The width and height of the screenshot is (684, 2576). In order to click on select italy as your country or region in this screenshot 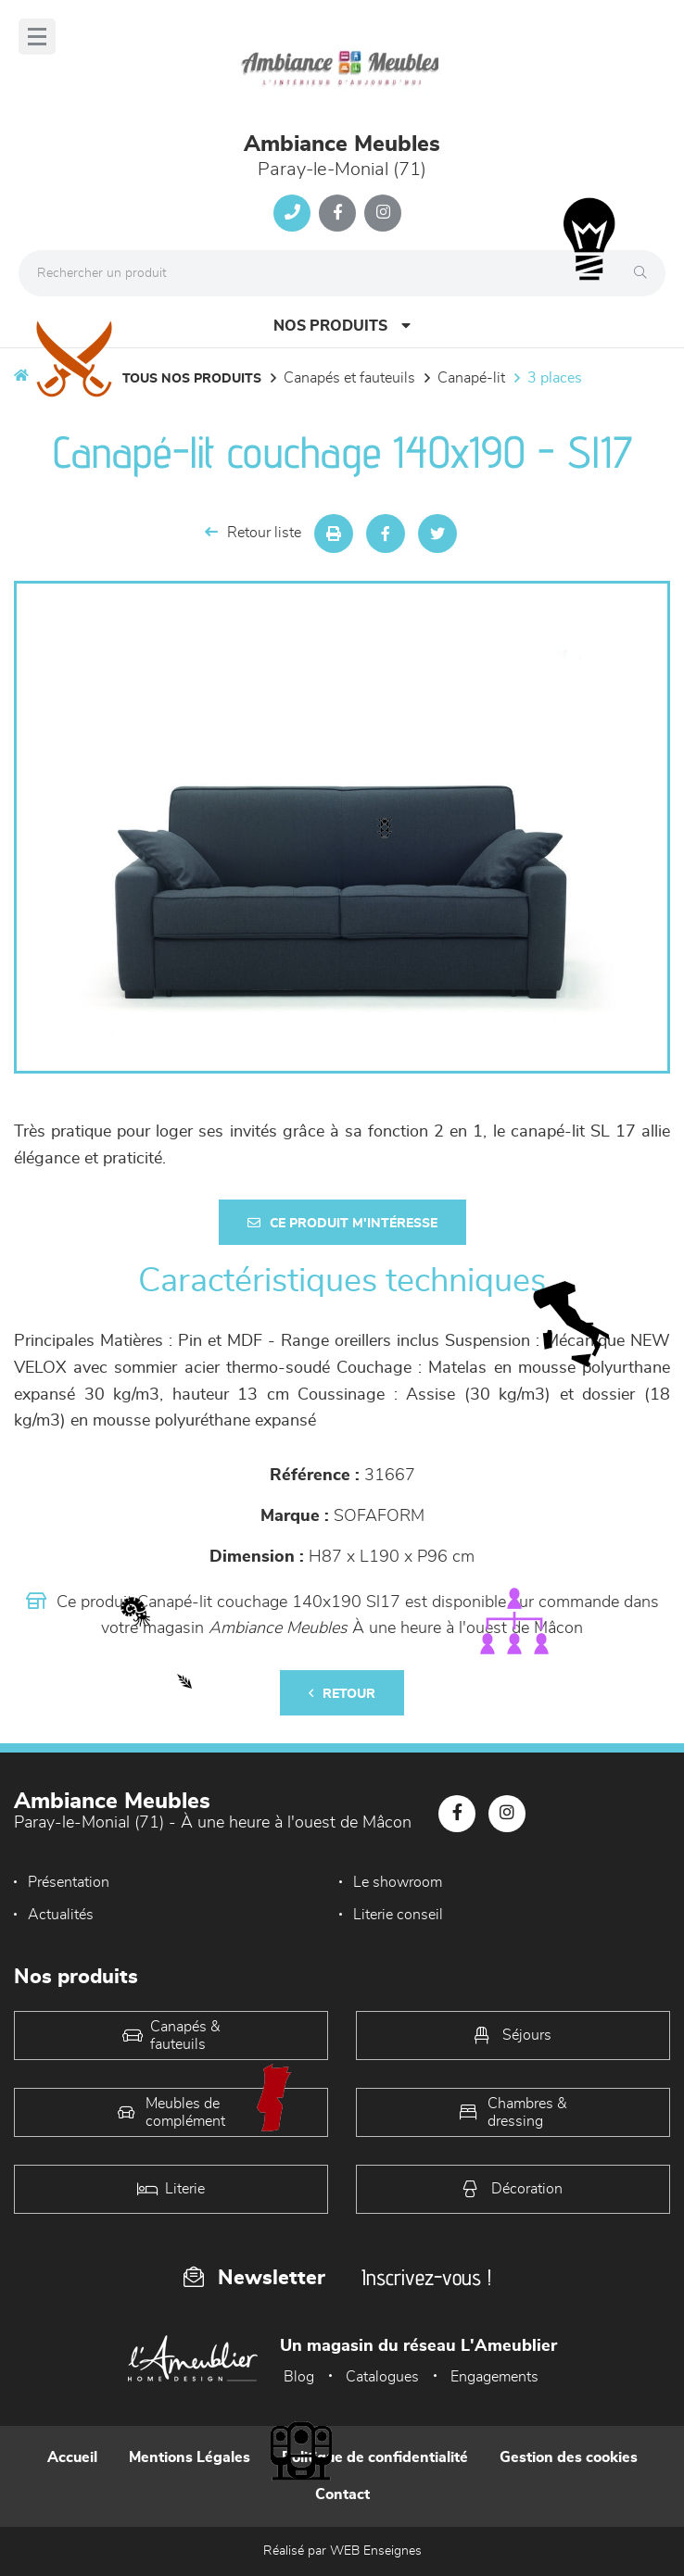, I will do `click(571, 1324)`.